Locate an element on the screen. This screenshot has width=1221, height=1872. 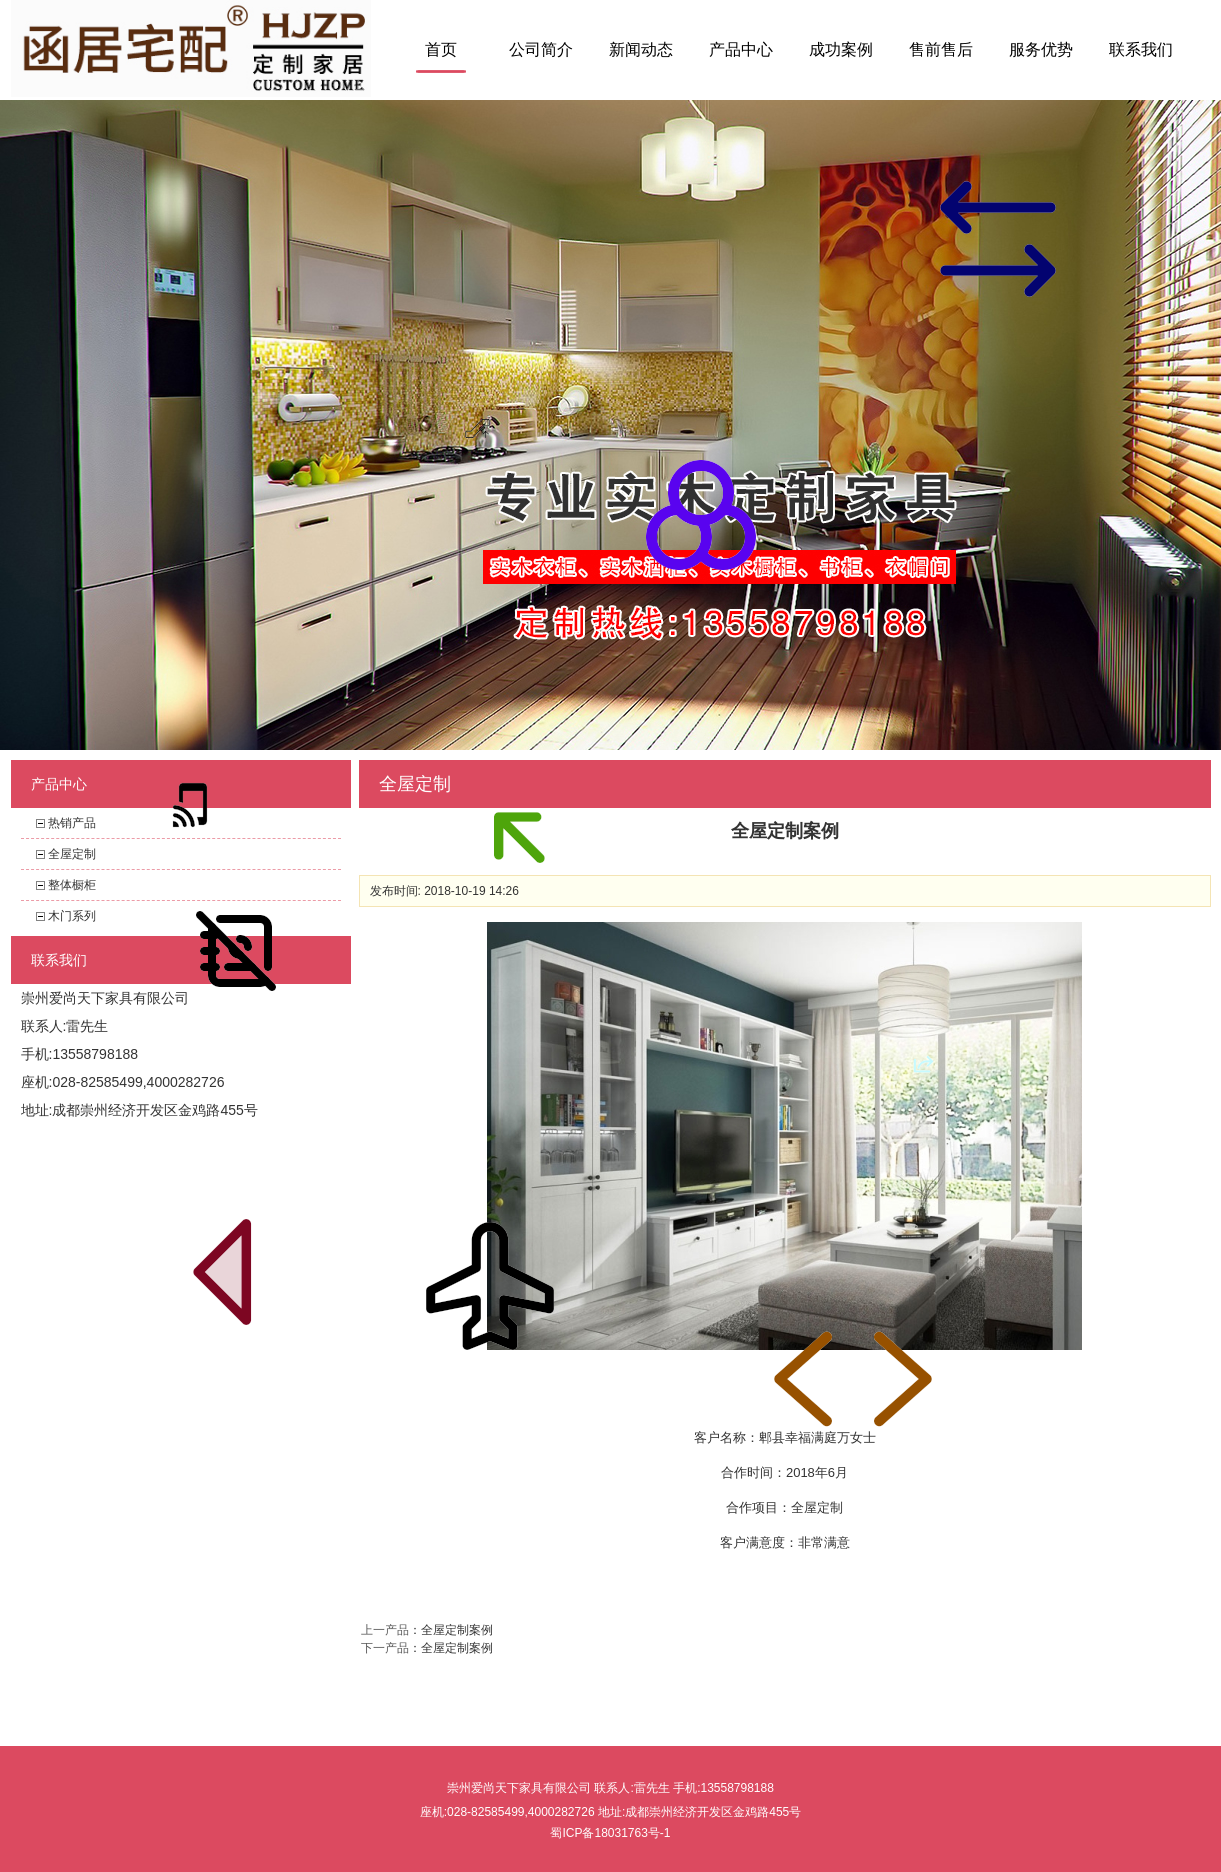
contacts unavailable or disabled is located at coordinates (236, 951).